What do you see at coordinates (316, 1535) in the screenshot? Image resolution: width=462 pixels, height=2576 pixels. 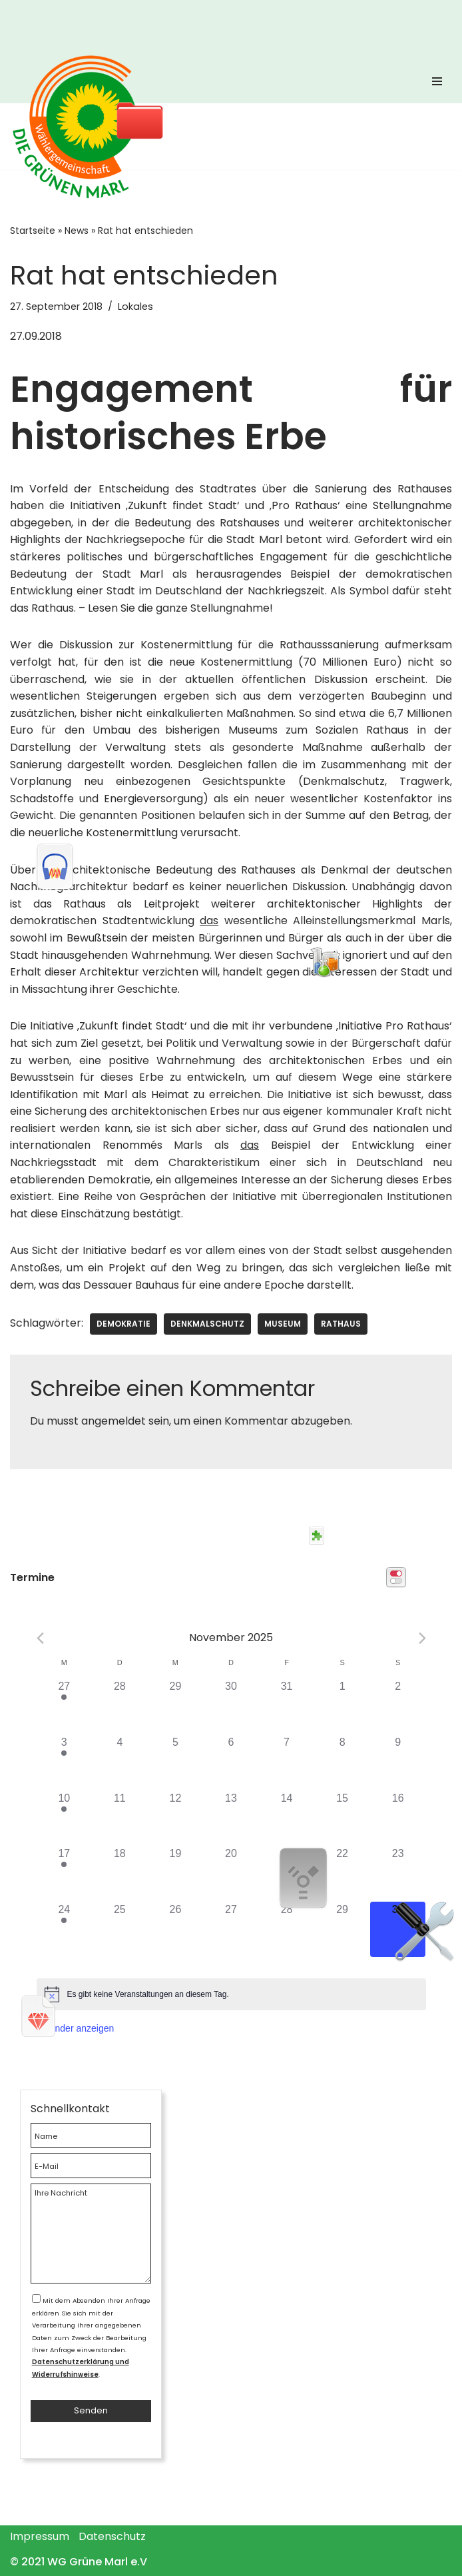 I see `extension or plugin file type` at bounding box center [316, 1535].